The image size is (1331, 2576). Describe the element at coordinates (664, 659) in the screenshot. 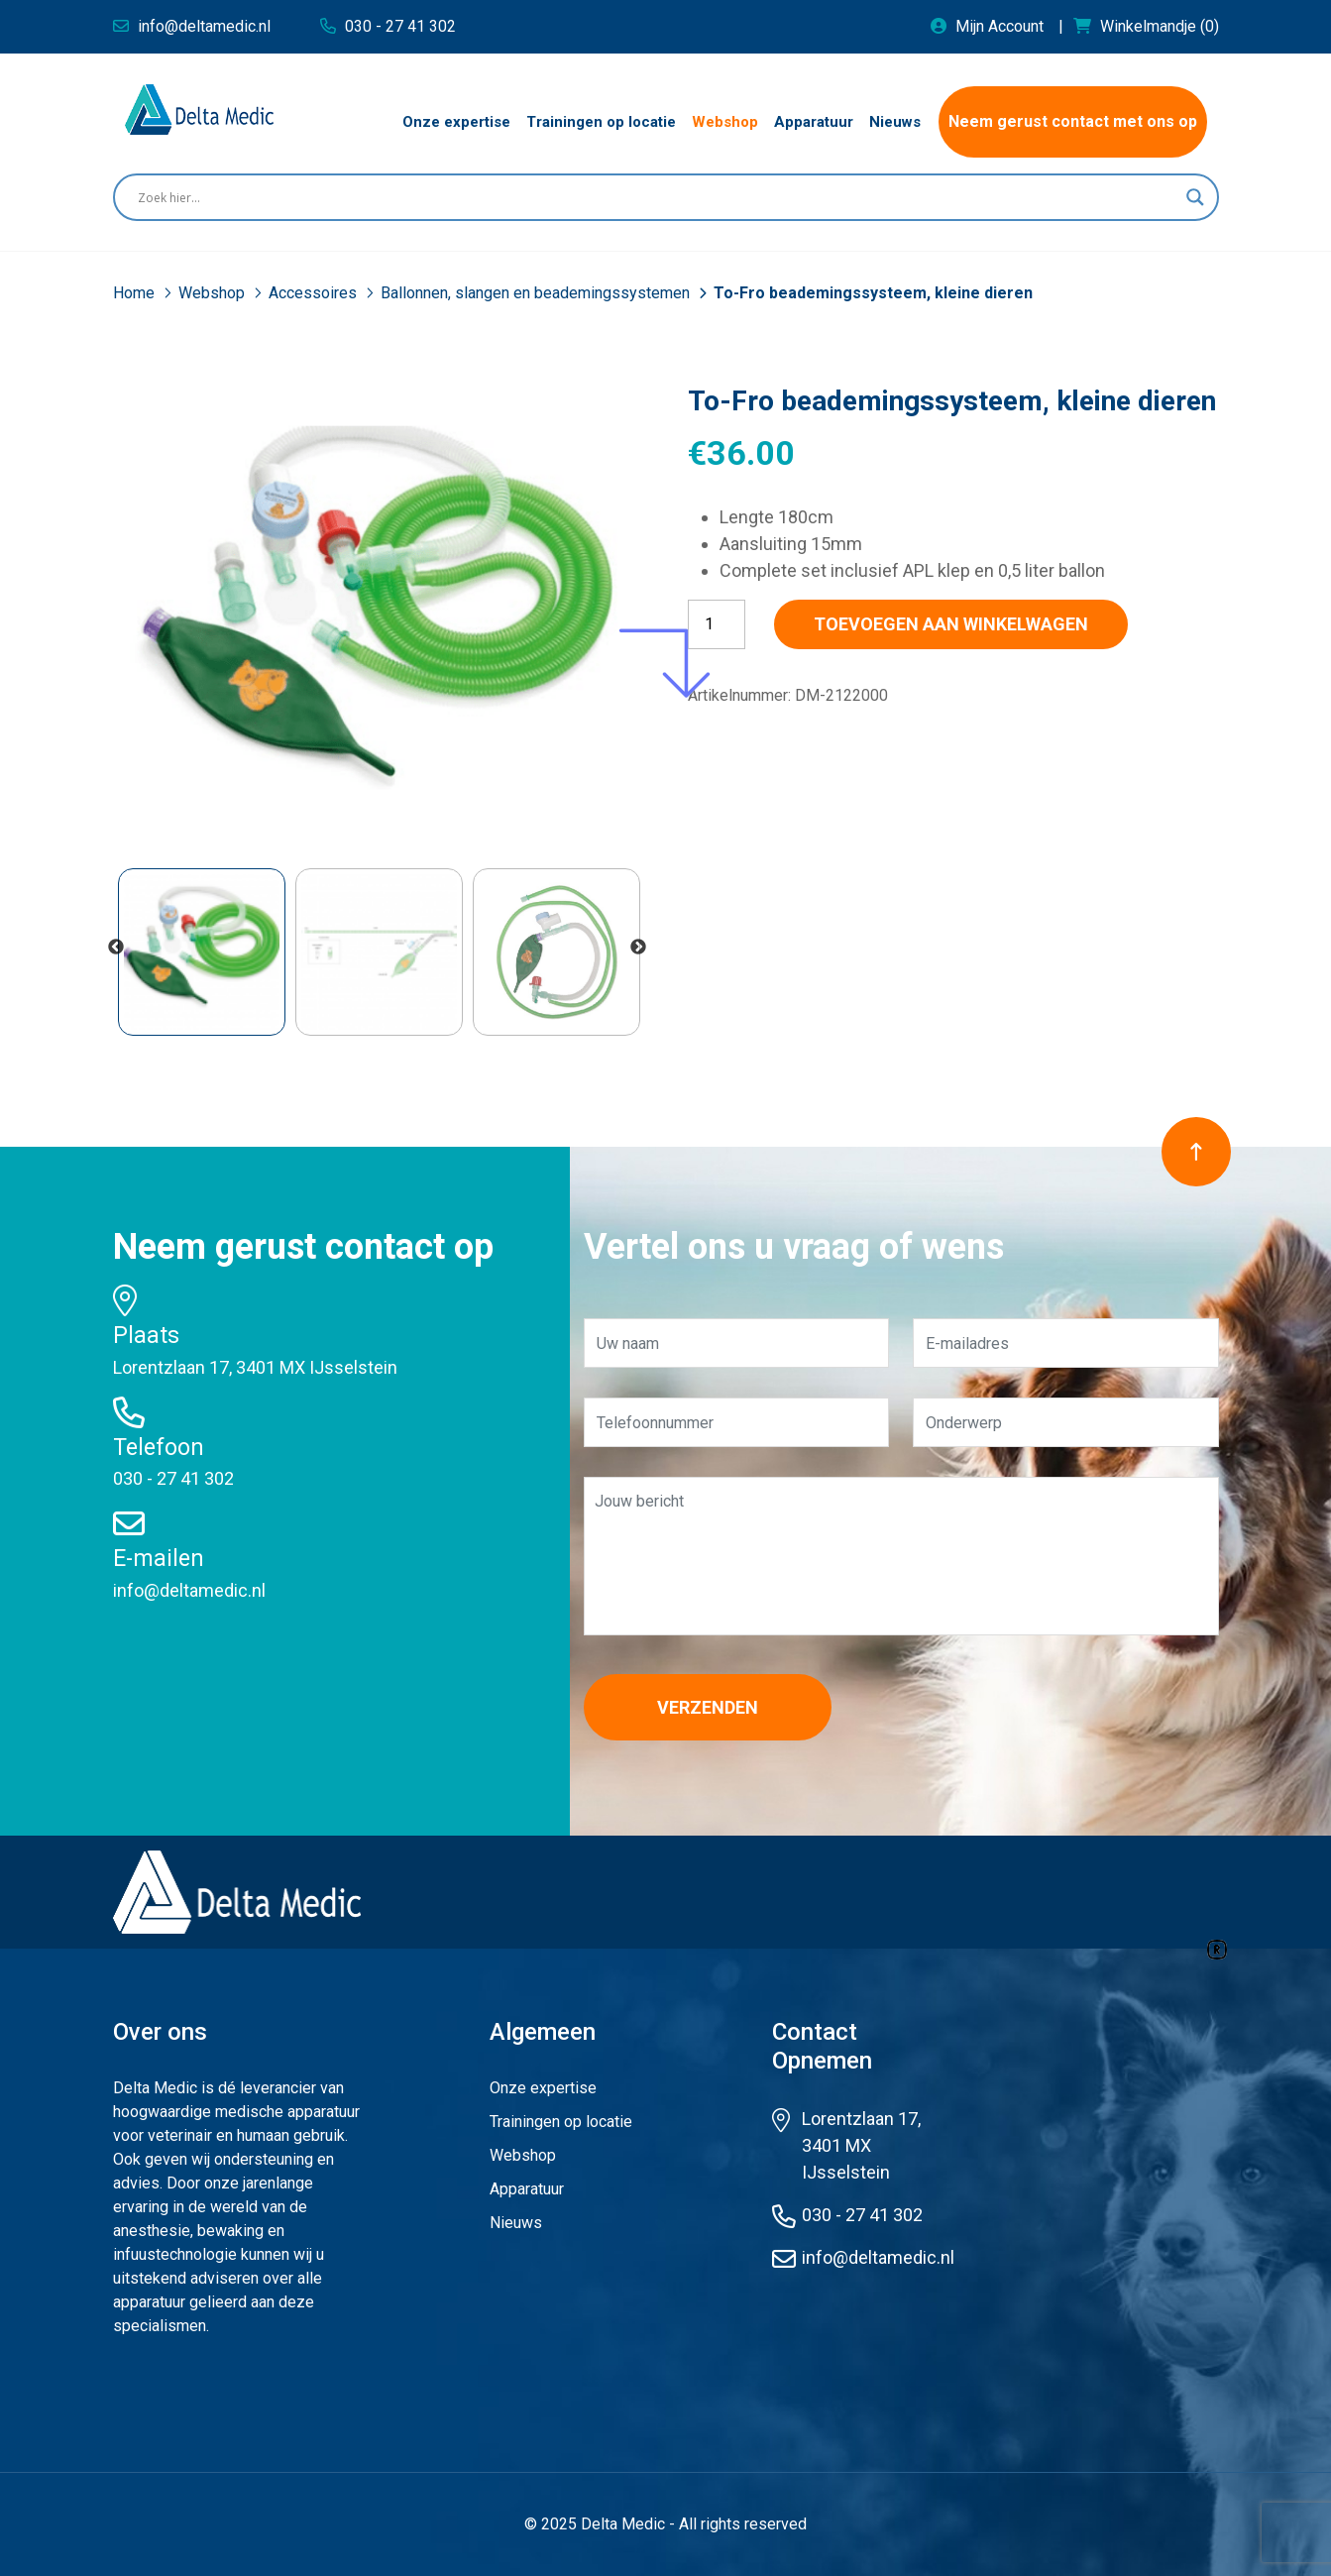

I see `move content right then down` at that location.